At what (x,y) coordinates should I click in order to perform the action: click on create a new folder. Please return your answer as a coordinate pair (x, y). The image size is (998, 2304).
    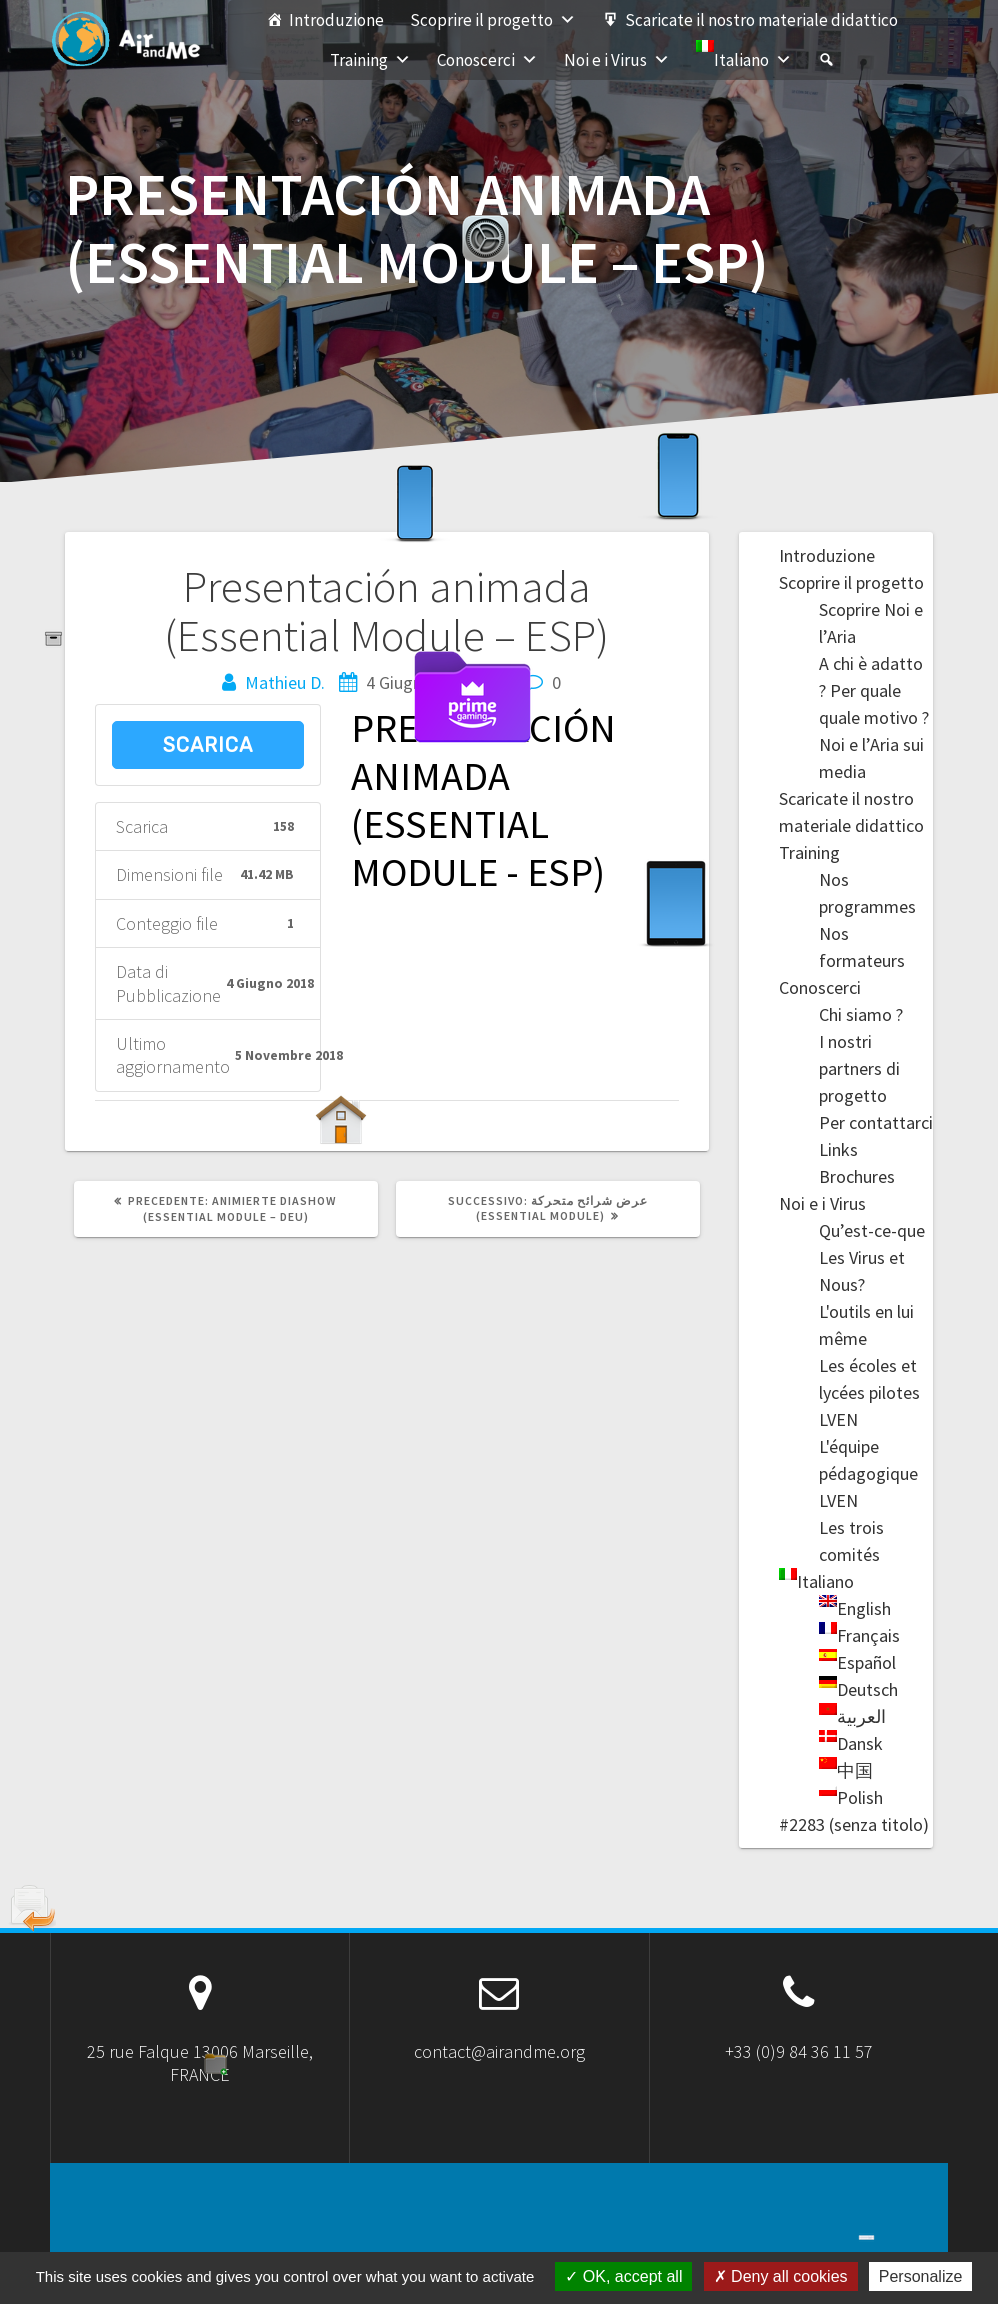
    Looking at the image, I should click on (215, 2063).